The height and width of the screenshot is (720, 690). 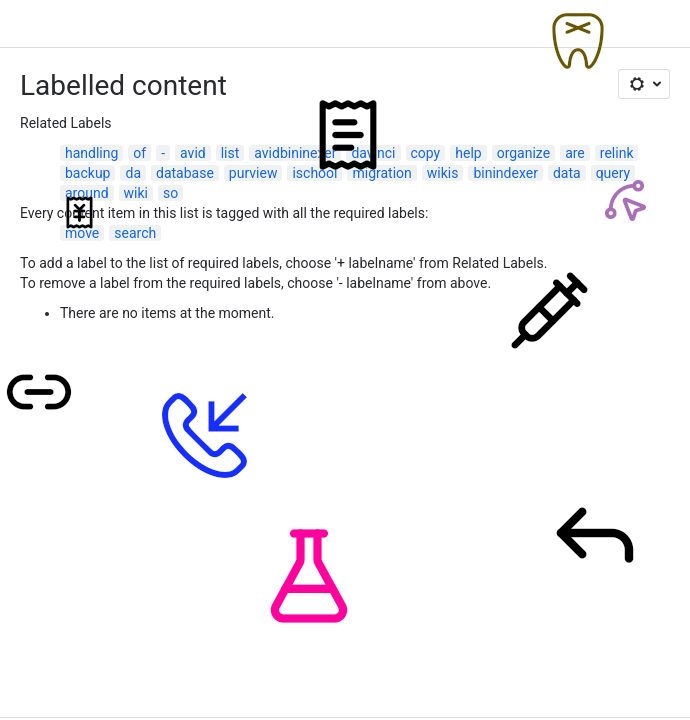 I want to click on view receipt or transaction details, so click(x=348, y=135).